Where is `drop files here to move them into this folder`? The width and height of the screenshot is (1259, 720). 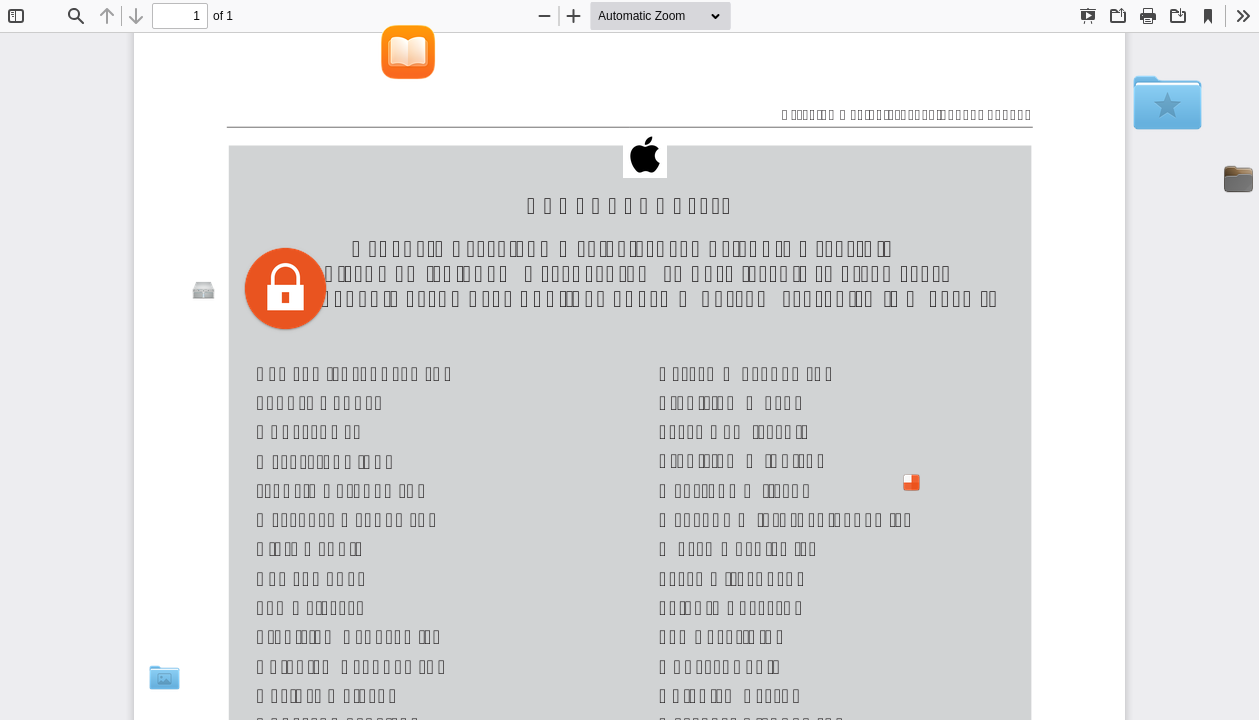 drop files here to move them into this folder is located at coordinates (1238, 178).